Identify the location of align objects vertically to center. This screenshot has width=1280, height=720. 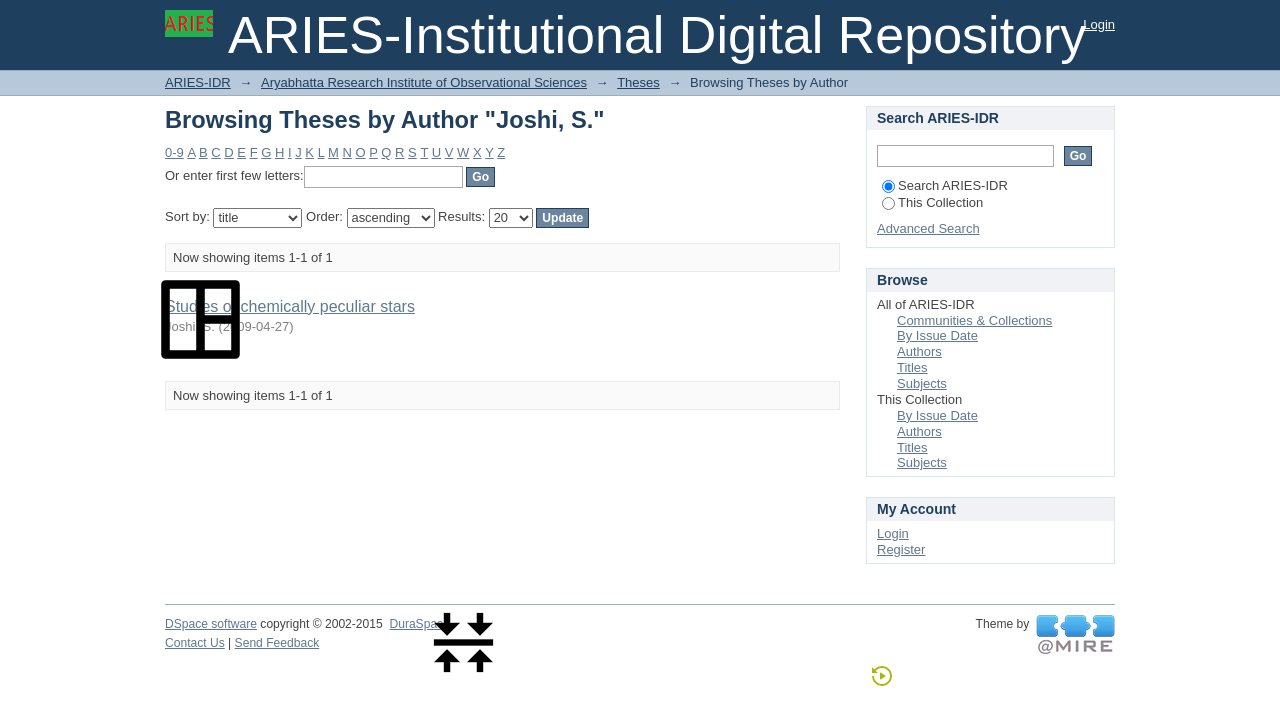
(463, 642).